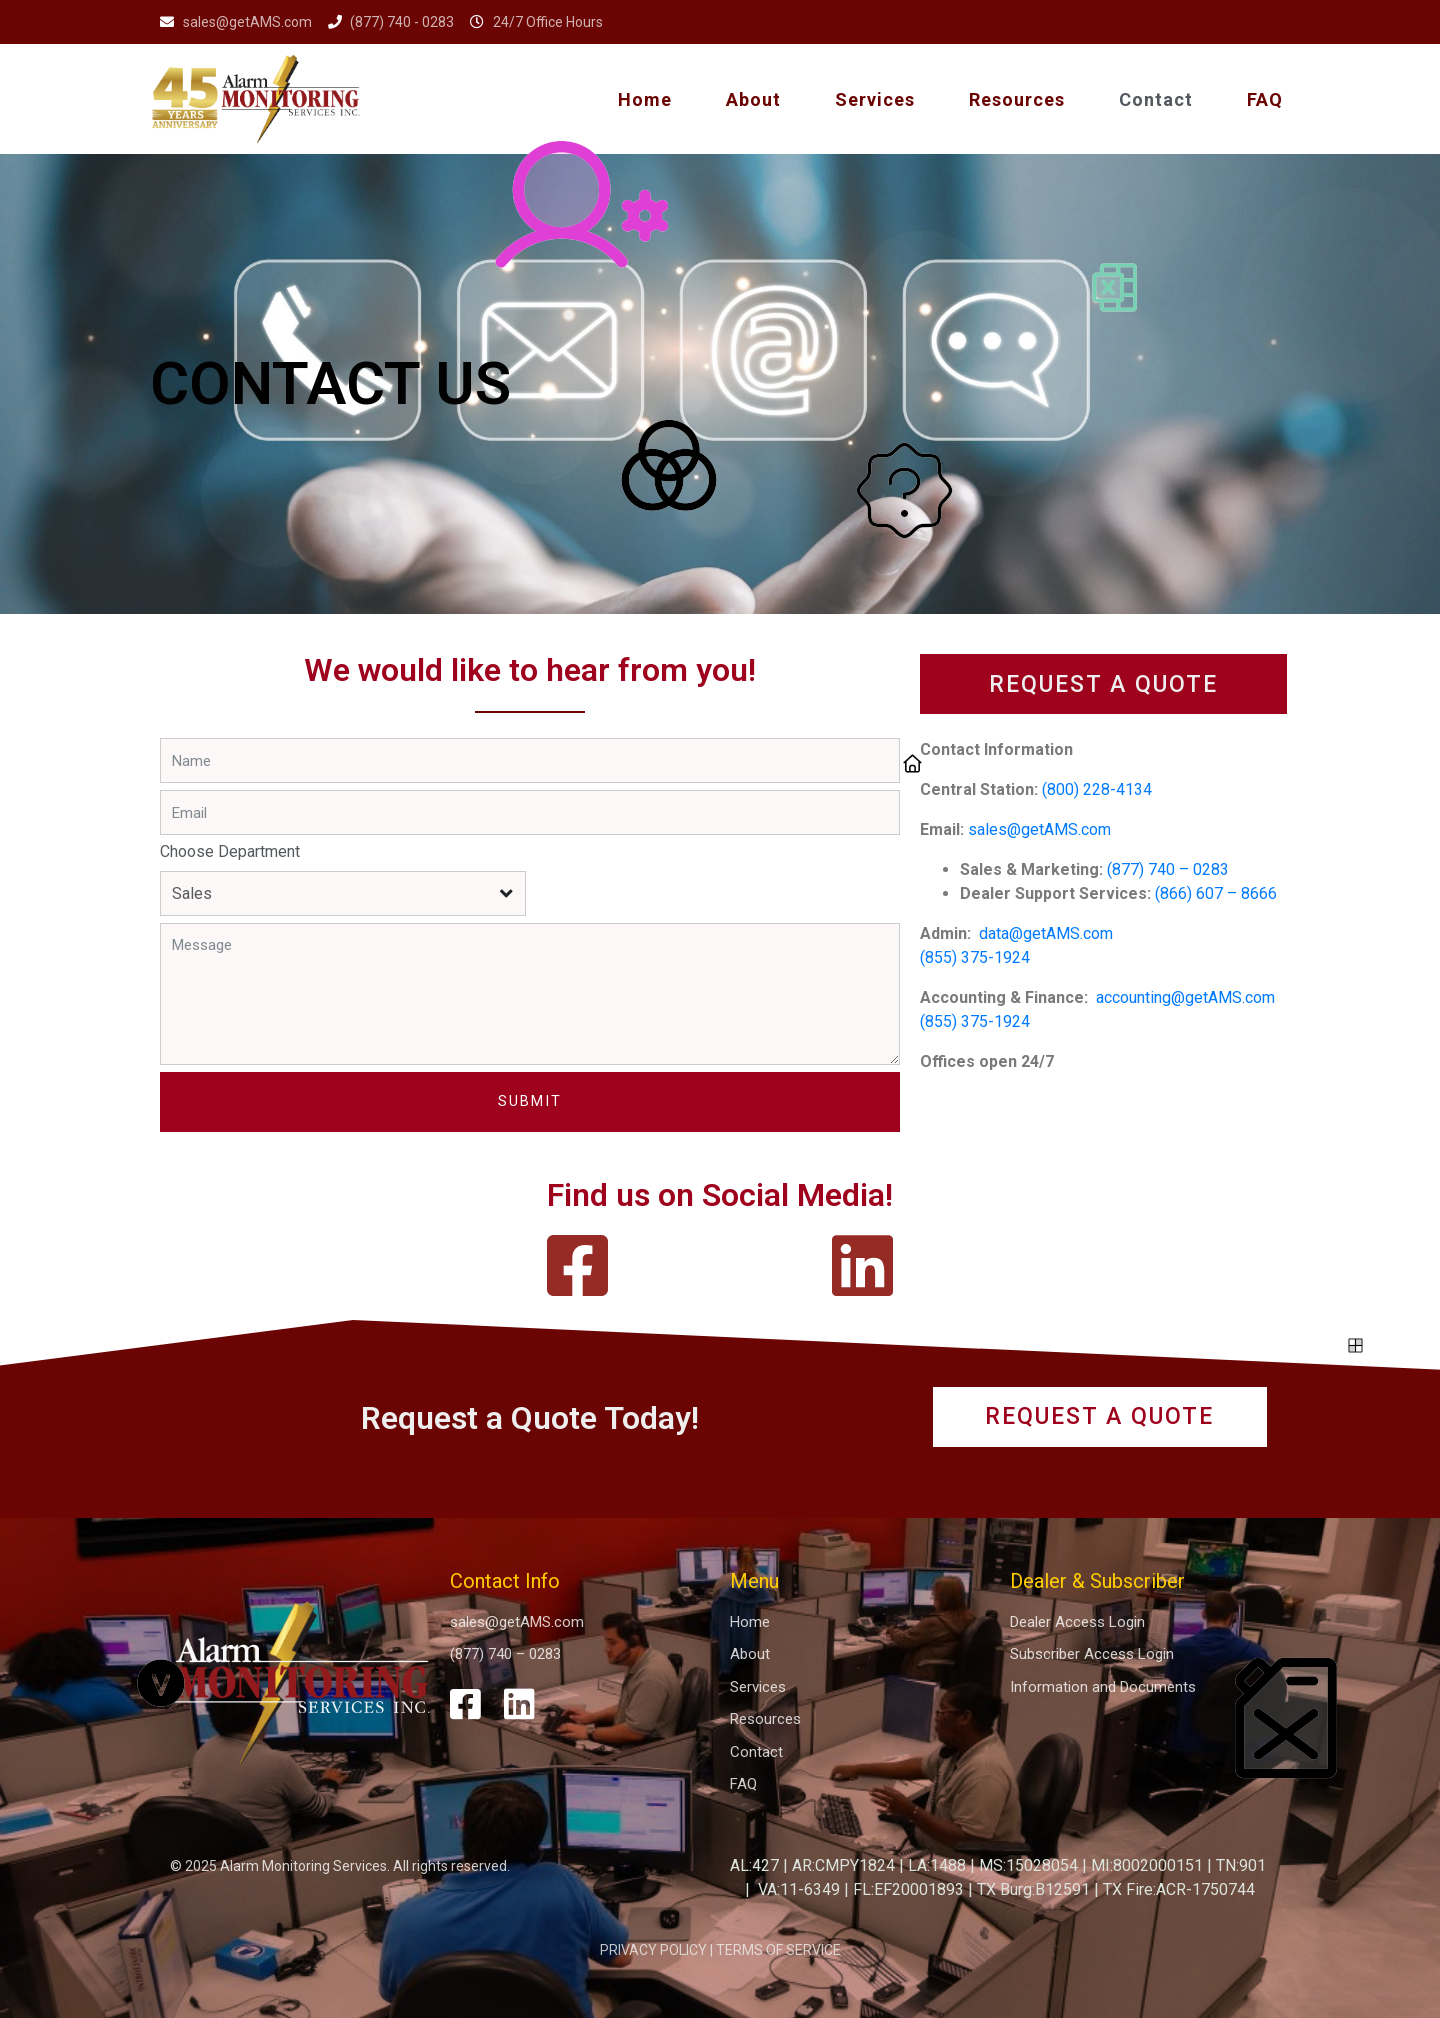 The height and width of the screenshot is (2018, 1440). What do you see at coordinates (669, 467) in the screenshot?
I see `indicates overlapping or shared data between three sets` at bounding box center [669, 467].